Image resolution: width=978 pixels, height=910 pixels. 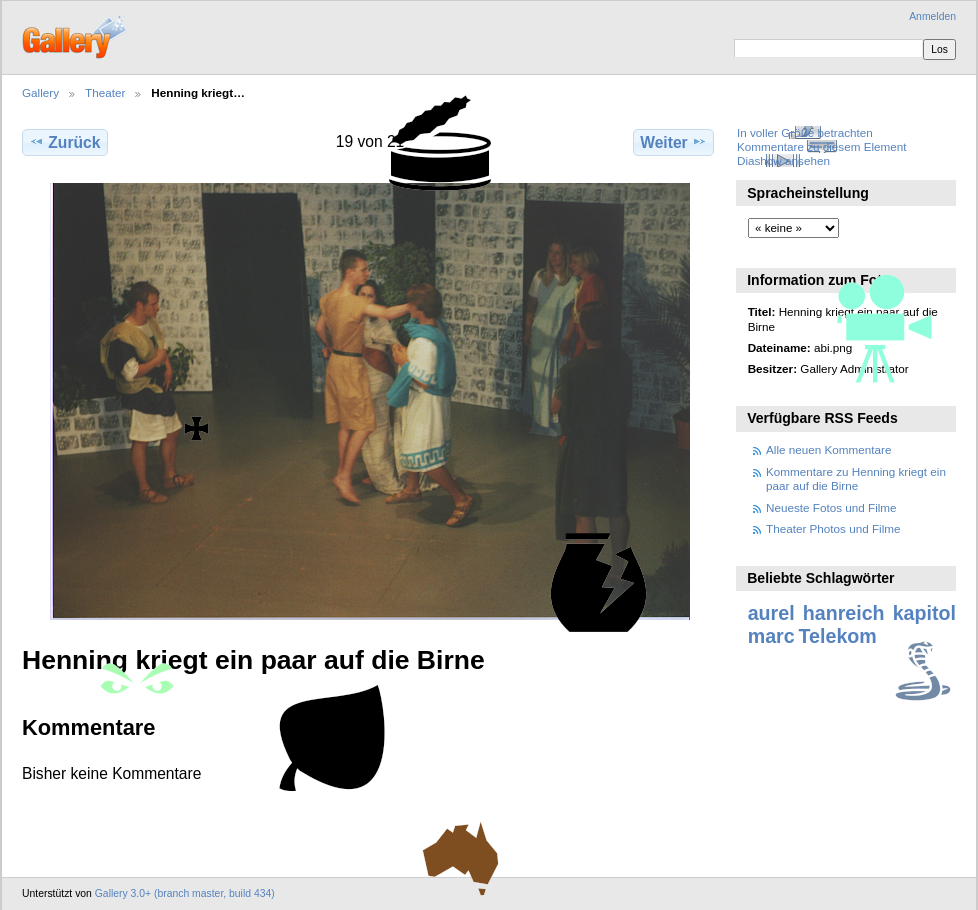 I want to click on indicates eco-friendly or sustainable option, so click(x=332, y=738).